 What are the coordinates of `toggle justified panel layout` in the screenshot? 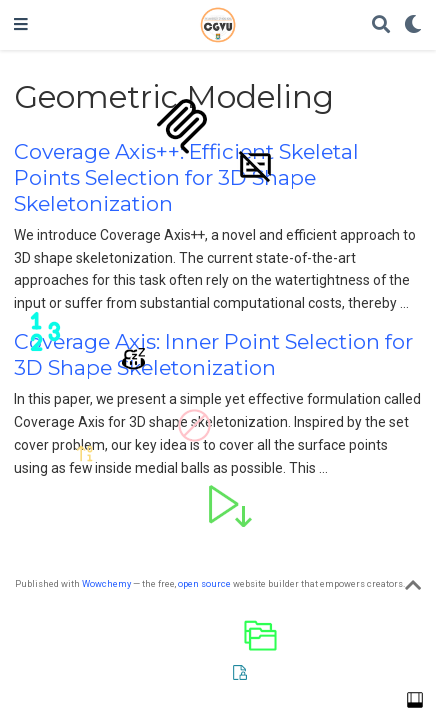 It's located at (415, 700).